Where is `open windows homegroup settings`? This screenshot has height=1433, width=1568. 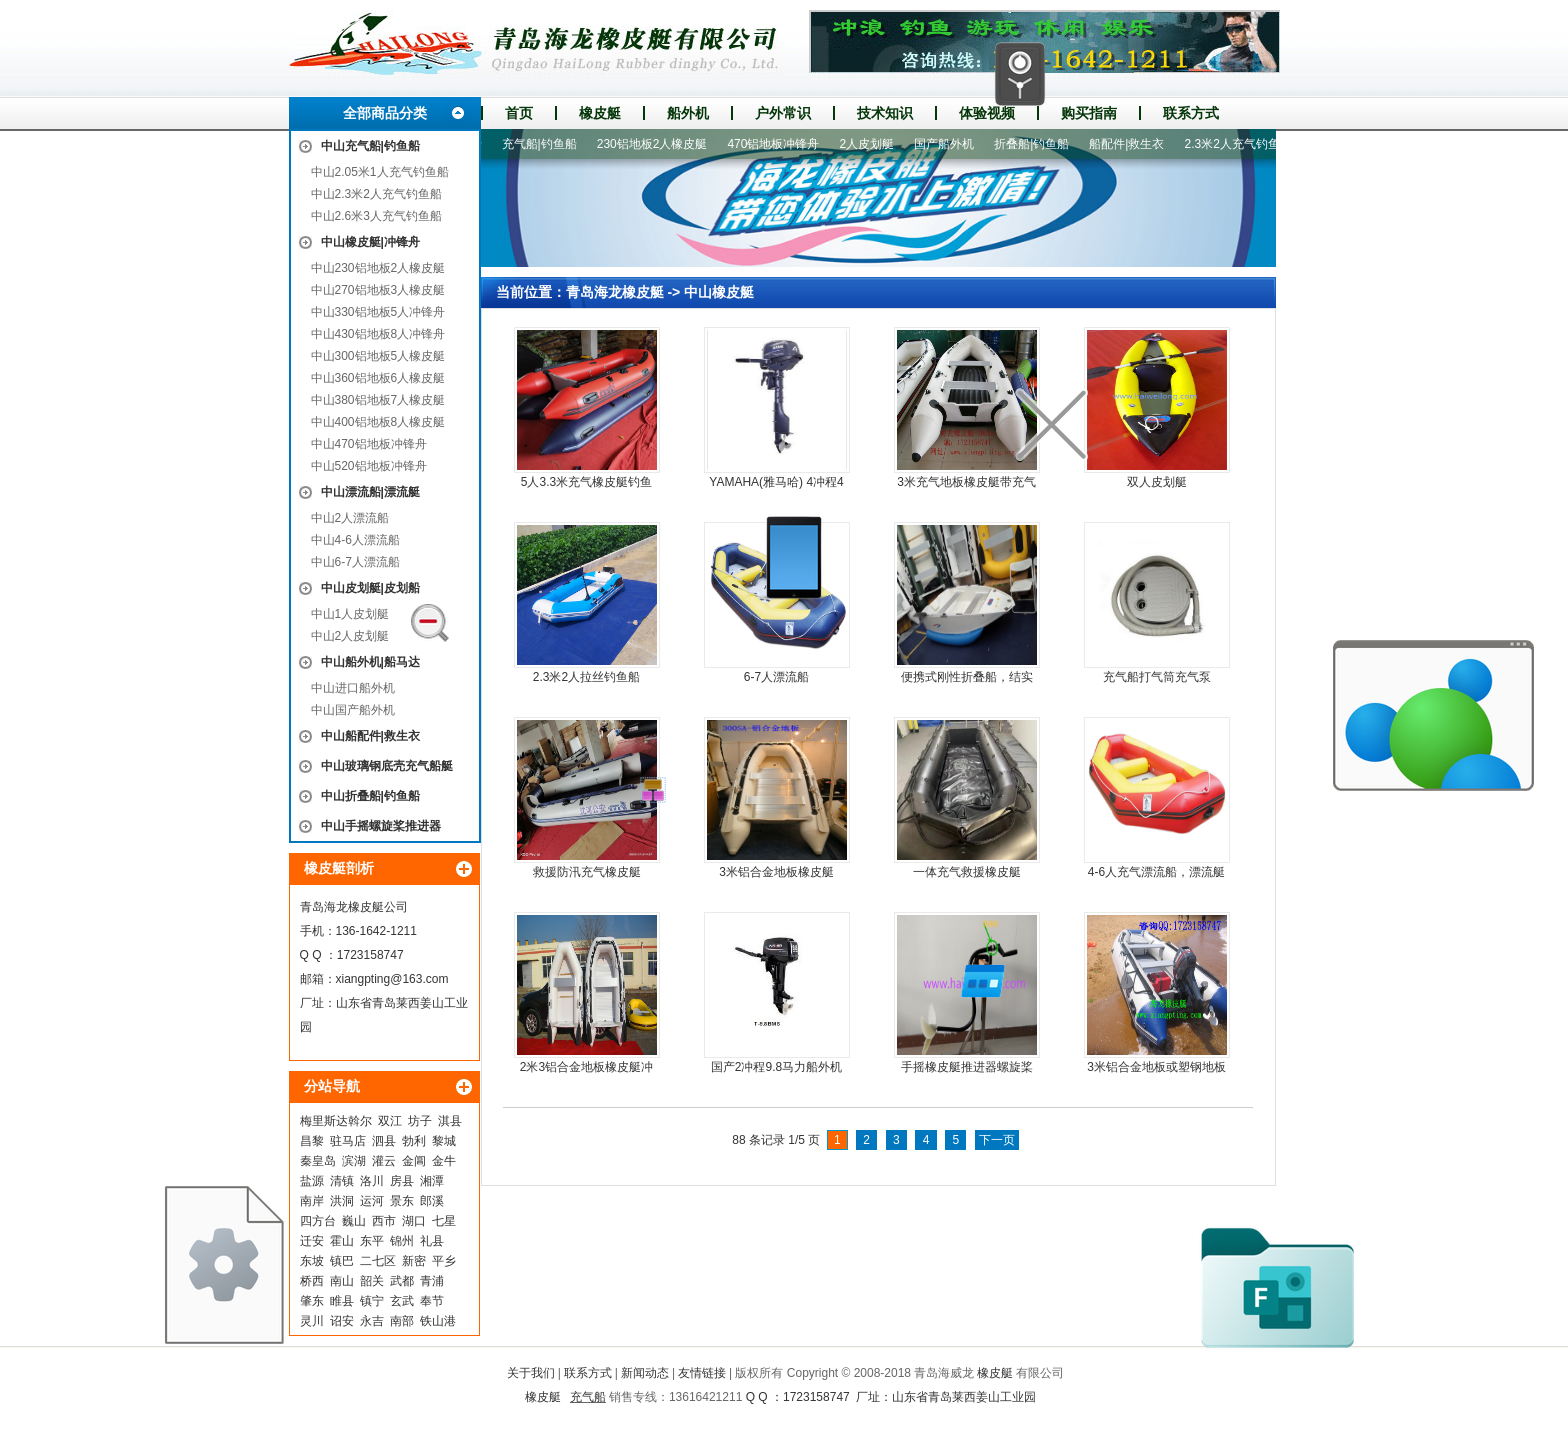
open windows homegroup settings is located at coordinates (1433, 715).